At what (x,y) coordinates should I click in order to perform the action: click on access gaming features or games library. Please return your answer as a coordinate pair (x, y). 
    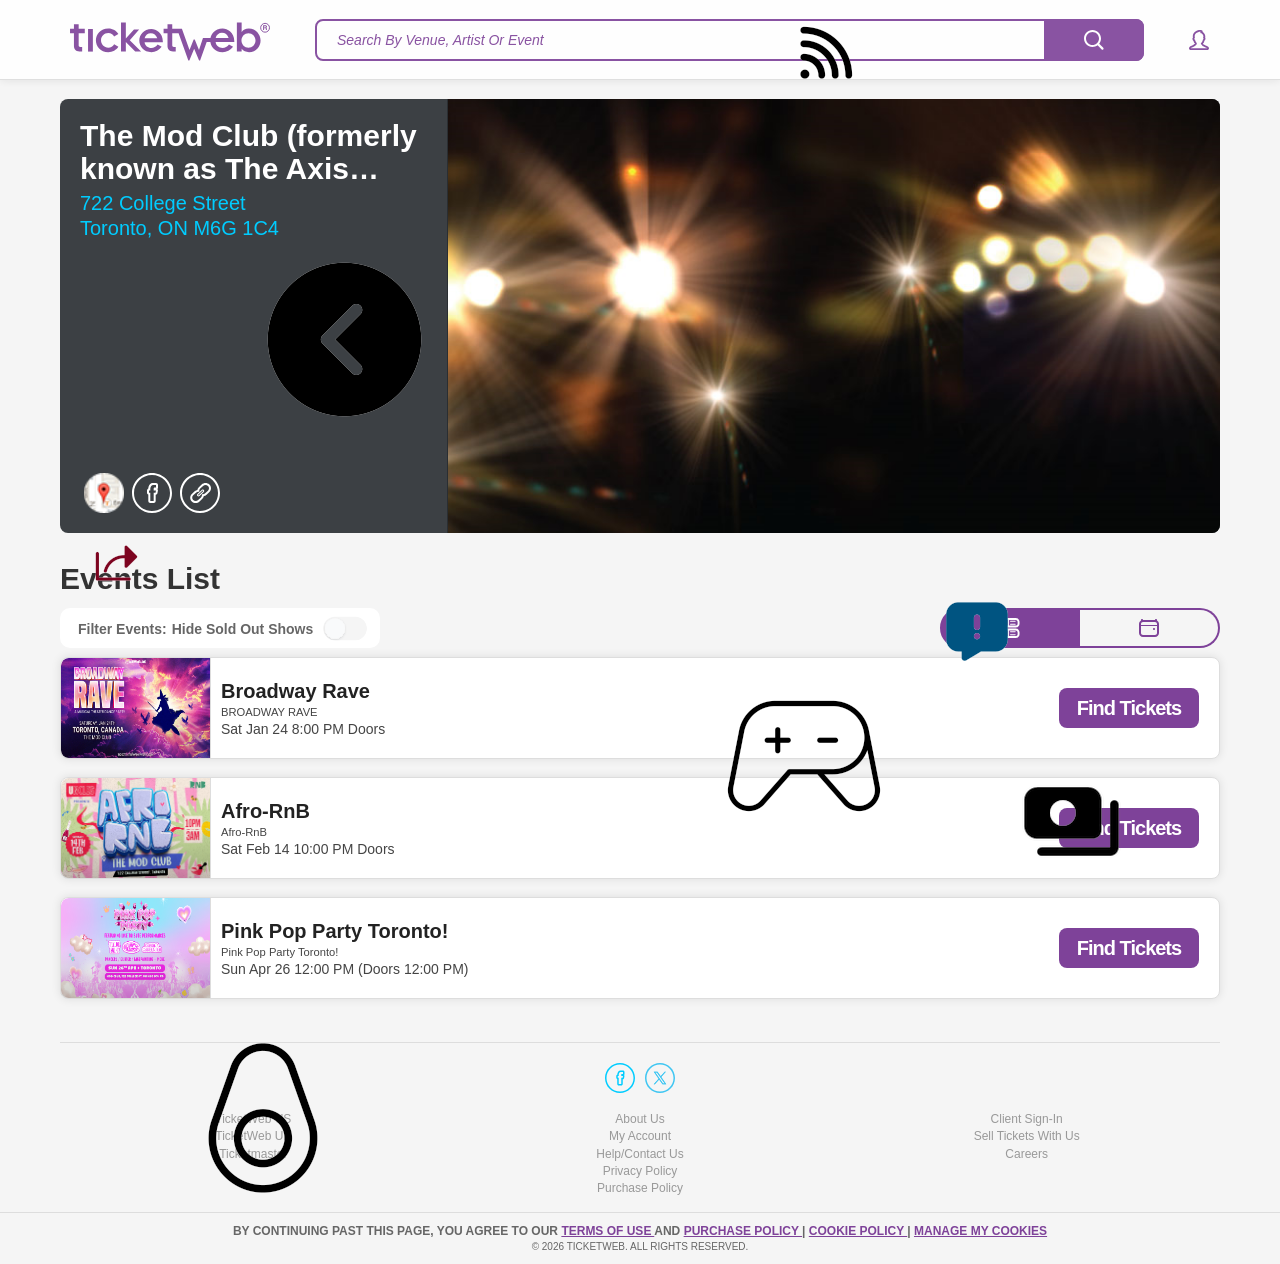
    Looking at the image, I should click on (804, 756).